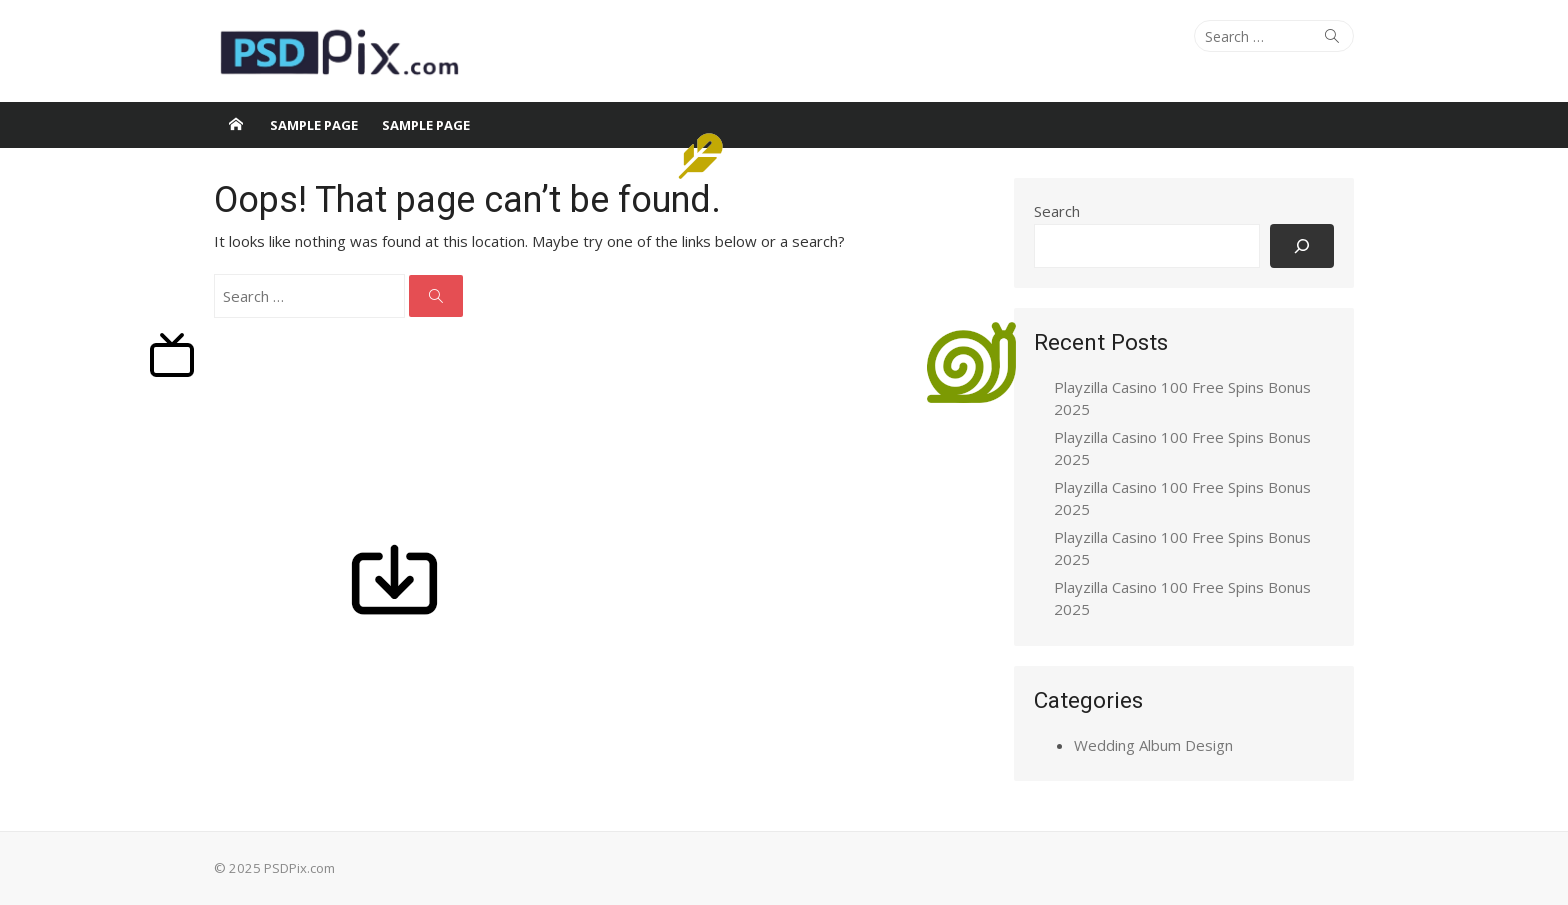 This screenshot has width=1568, height=905. What do you see at coordinates (394, 583) in the screenshot?
I see `import a file or data into the app` at bounding box center [394, 583].